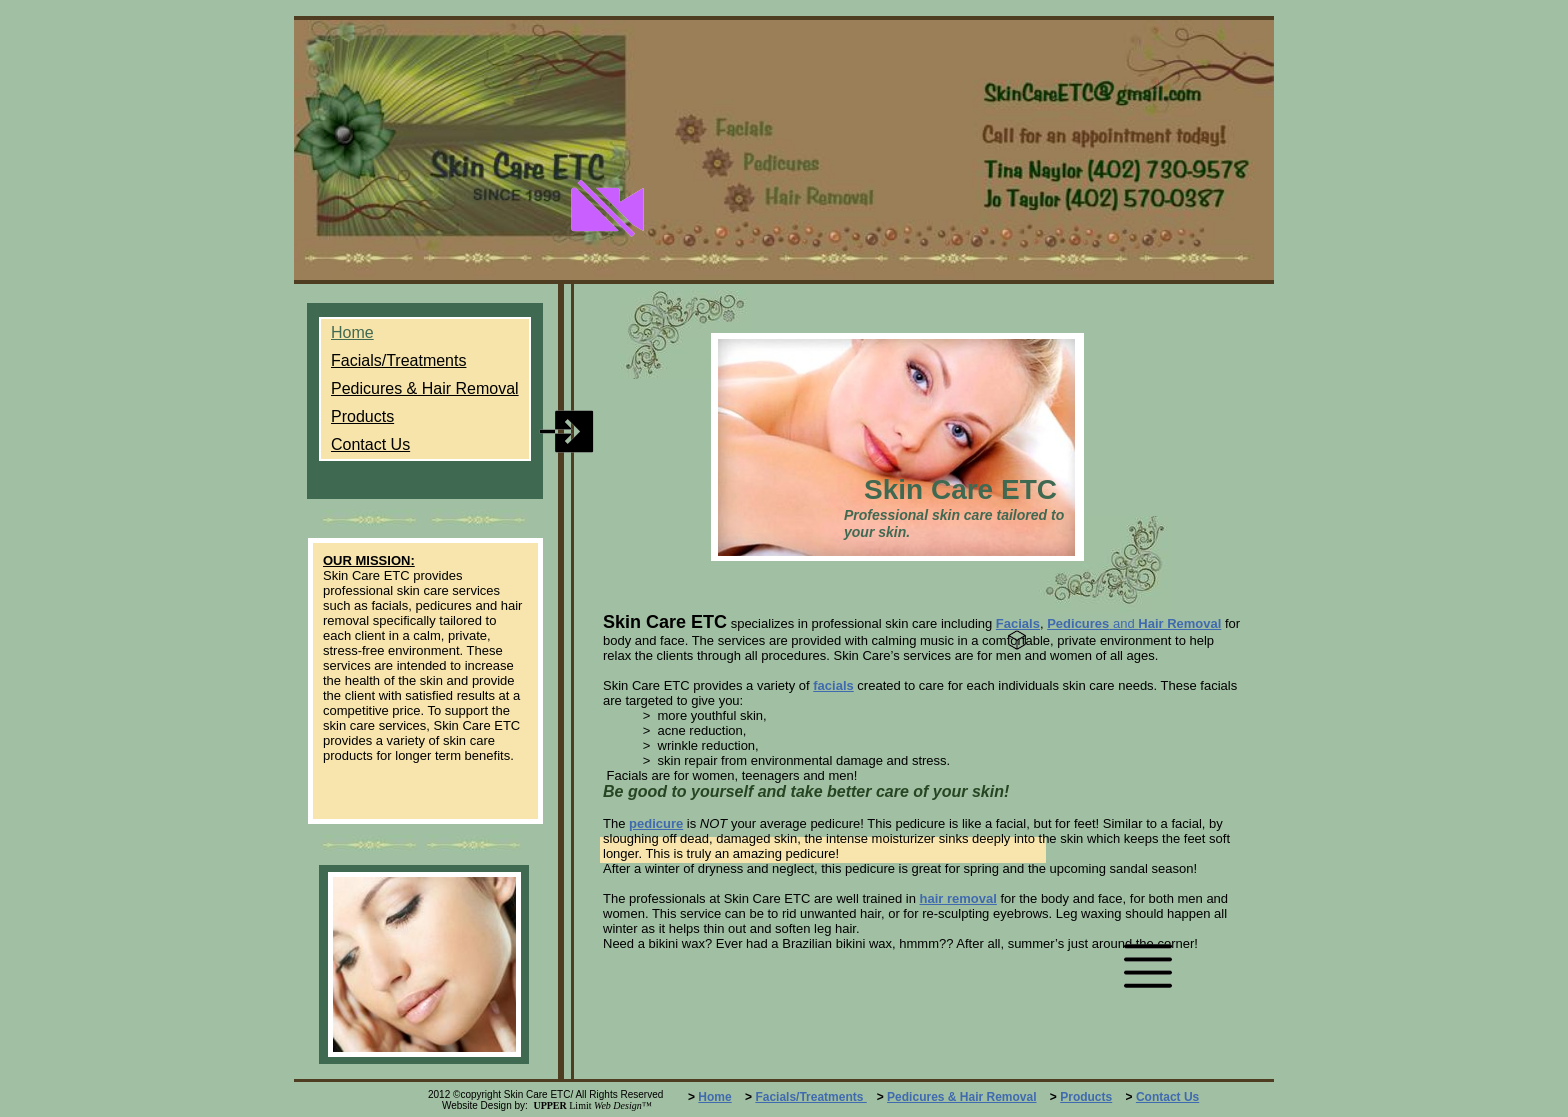 The image size is (1568, 1117). What do you see at coordinates (607, 209) in the screenshot?
I see `turn off camera or disable video` at bounding box center [607, 209].